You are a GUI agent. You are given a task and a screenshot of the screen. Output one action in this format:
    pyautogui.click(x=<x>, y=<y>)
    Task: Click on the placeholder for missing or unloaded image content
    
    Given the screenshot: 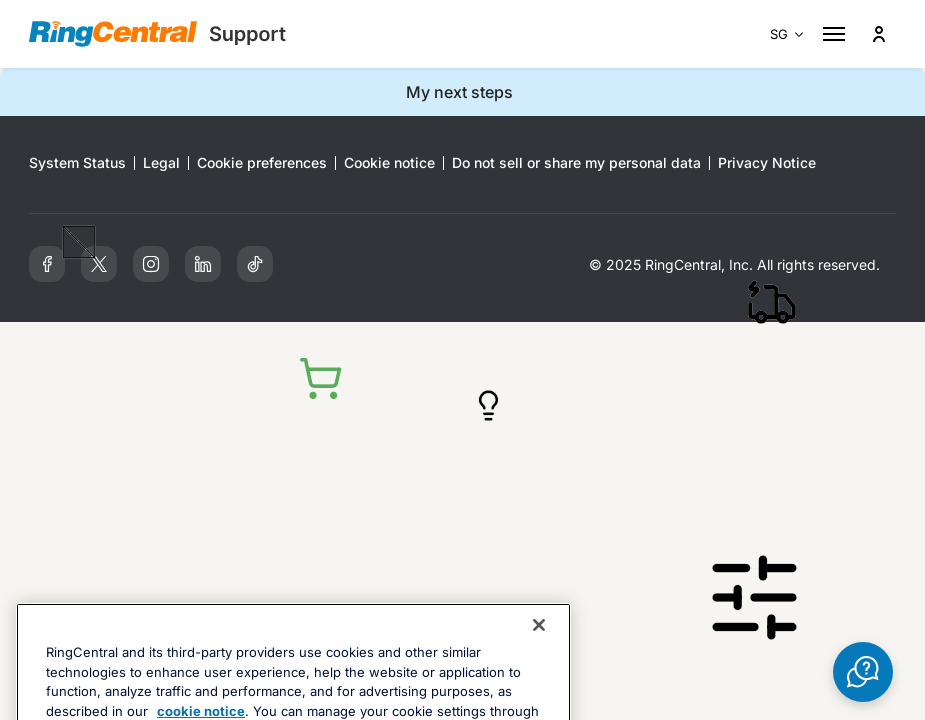 What is the action you would take?
    pyautogui.click(x=79, y=242)
    